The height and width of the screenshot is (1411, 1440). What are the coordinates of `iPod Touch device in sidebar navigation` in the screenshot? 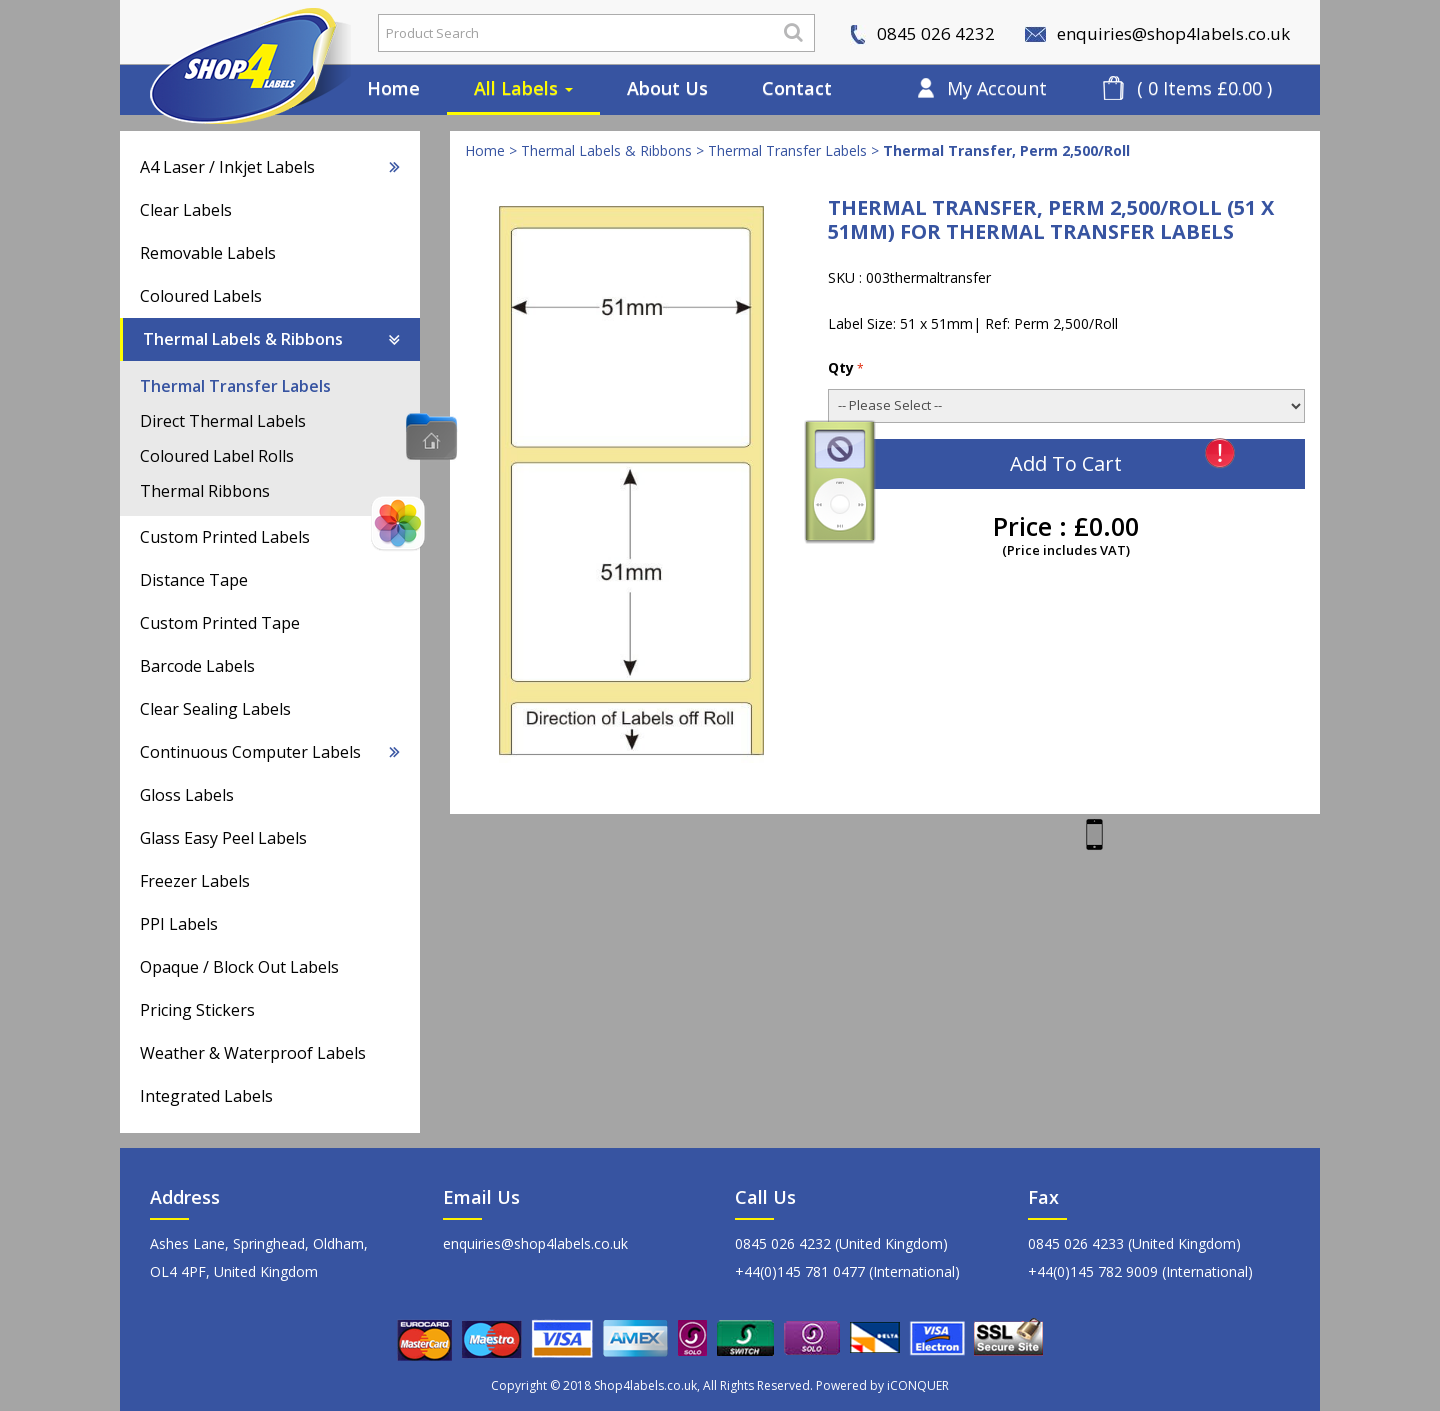 It's located at (1094, 834).